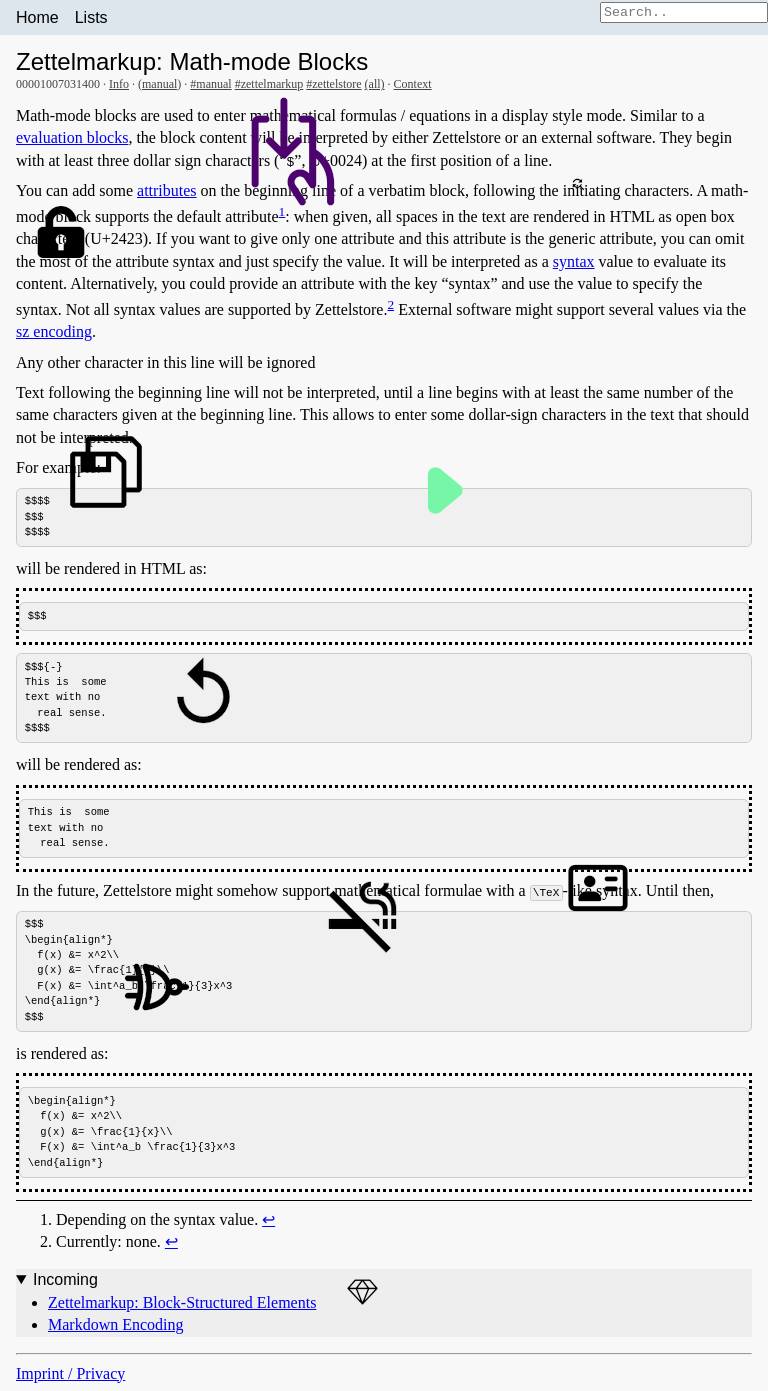  What do you see at coordinates (287, 151) in the screenshot?
I see `withdraw funds or cash out` at bounding box center [287, 151].